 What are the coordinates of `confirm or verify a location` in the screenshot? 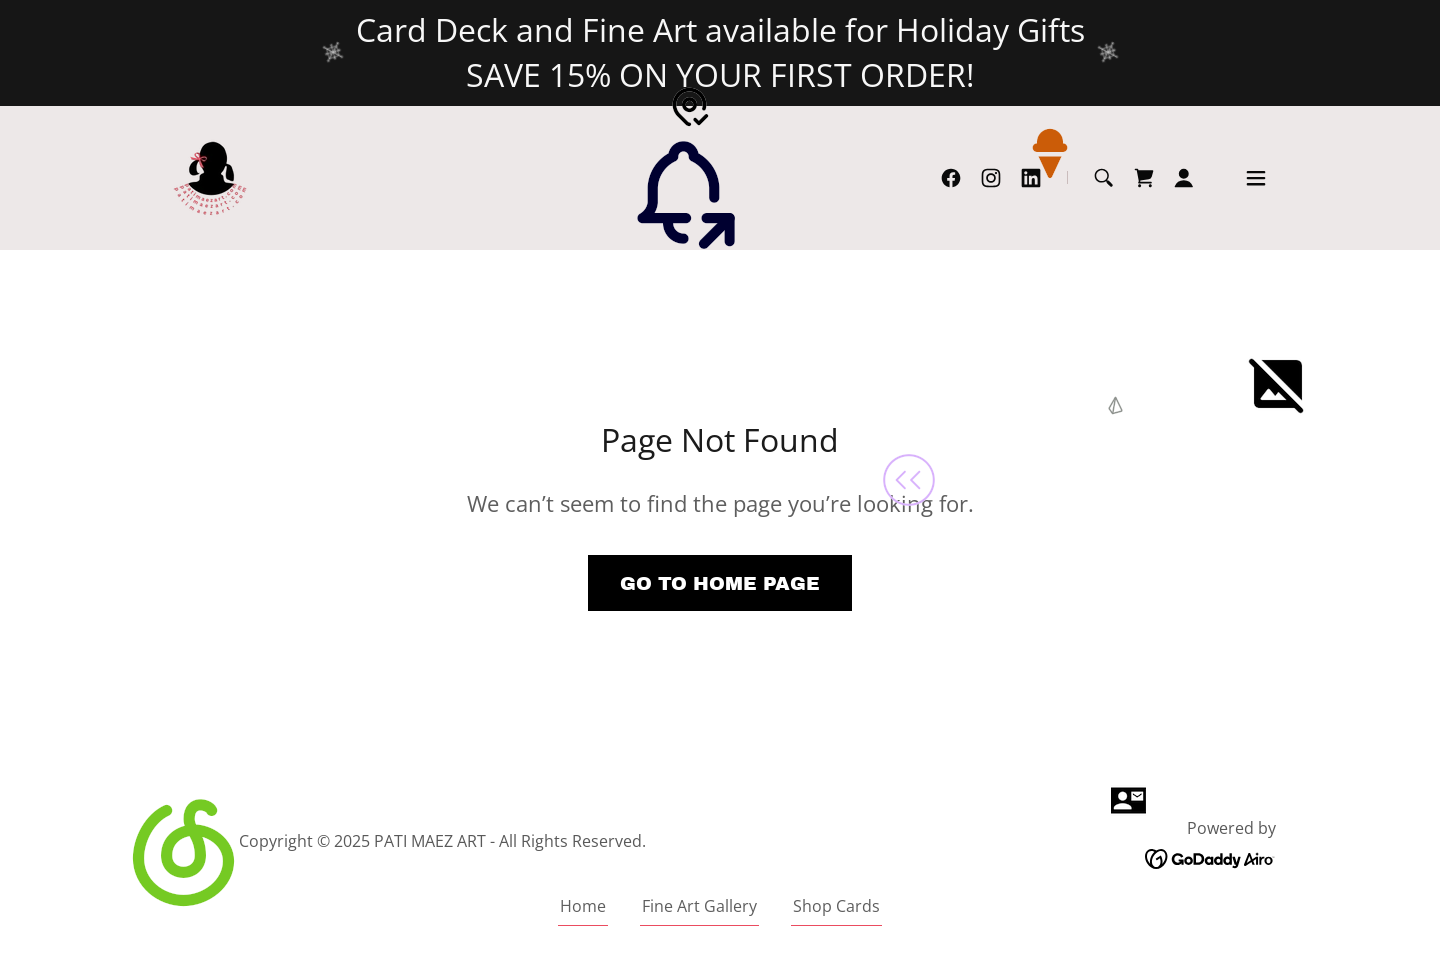 It's located at (689, 106).